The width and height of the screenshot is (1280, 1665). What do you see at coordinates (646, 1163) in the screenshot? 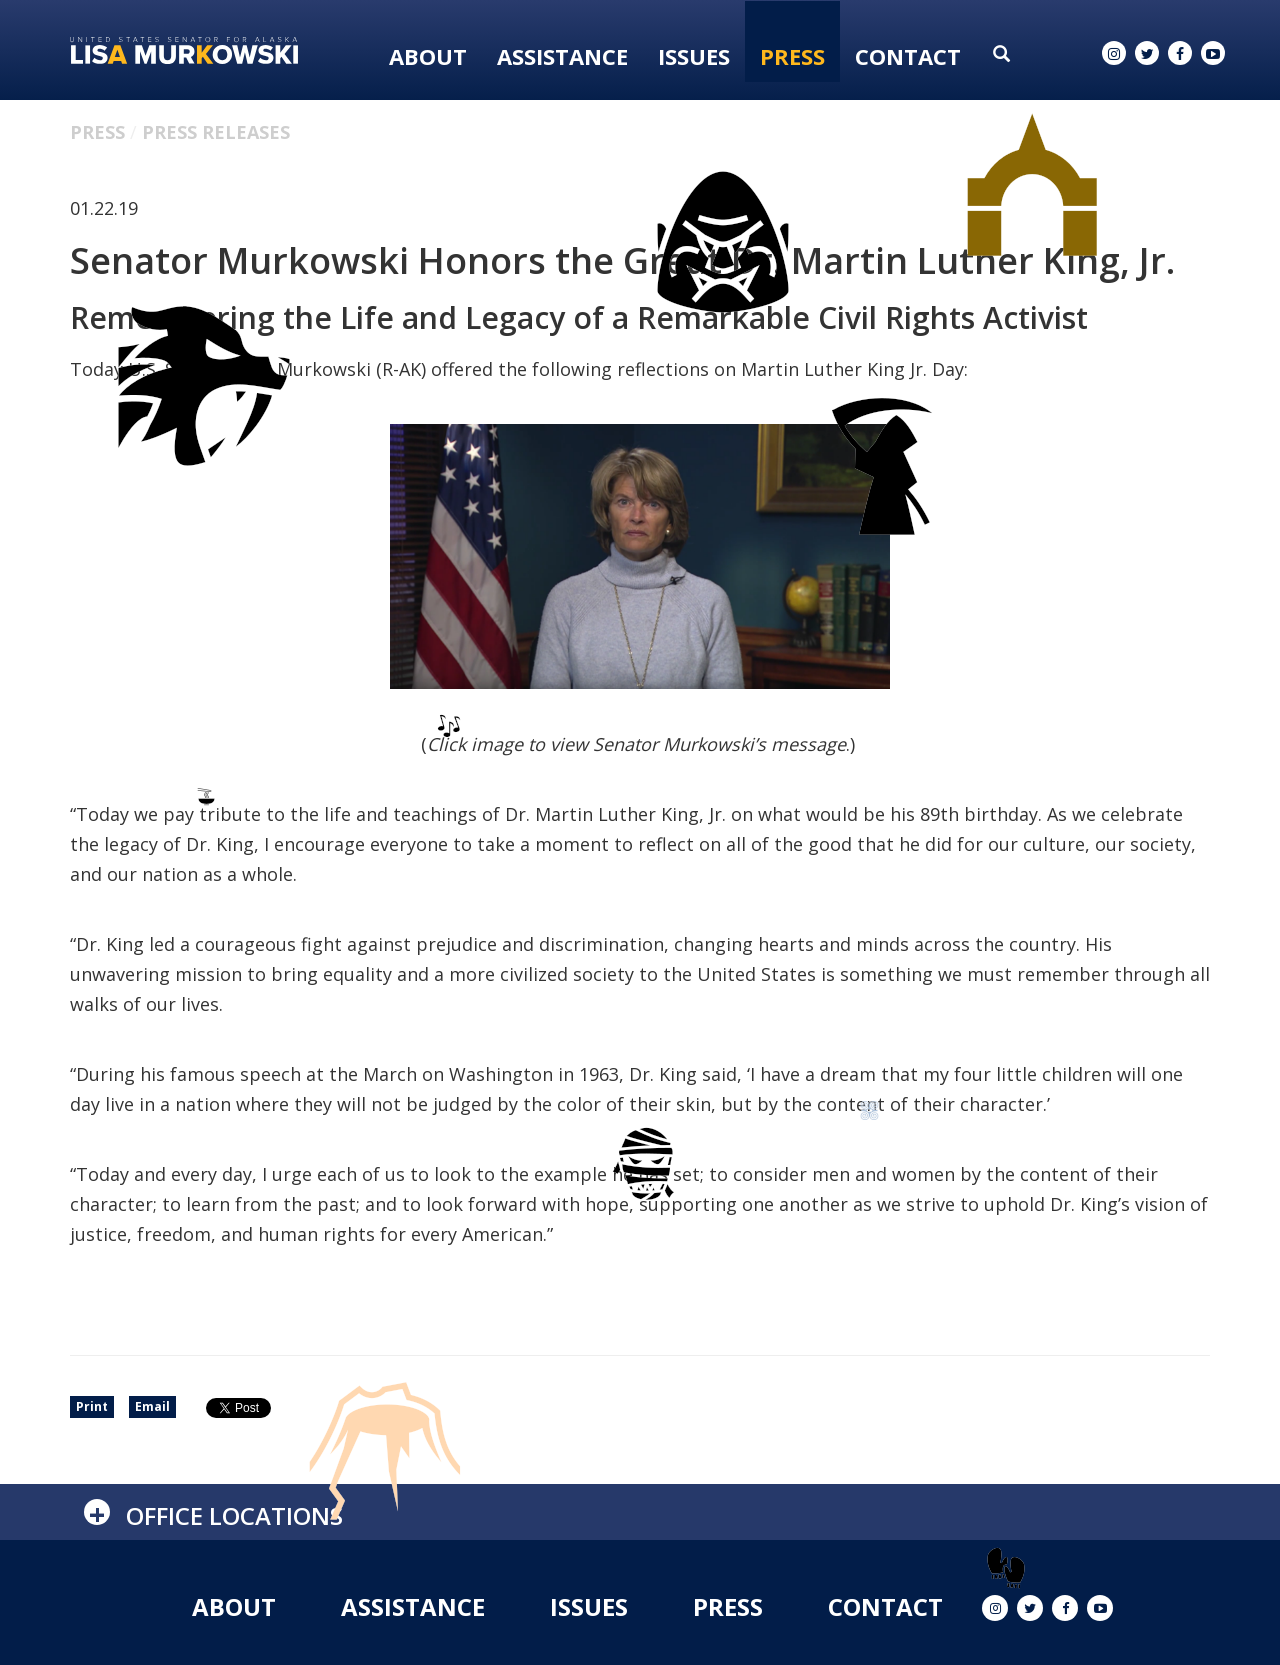
I see `select mummy character or avatar` at bounding box center [646, 1163].